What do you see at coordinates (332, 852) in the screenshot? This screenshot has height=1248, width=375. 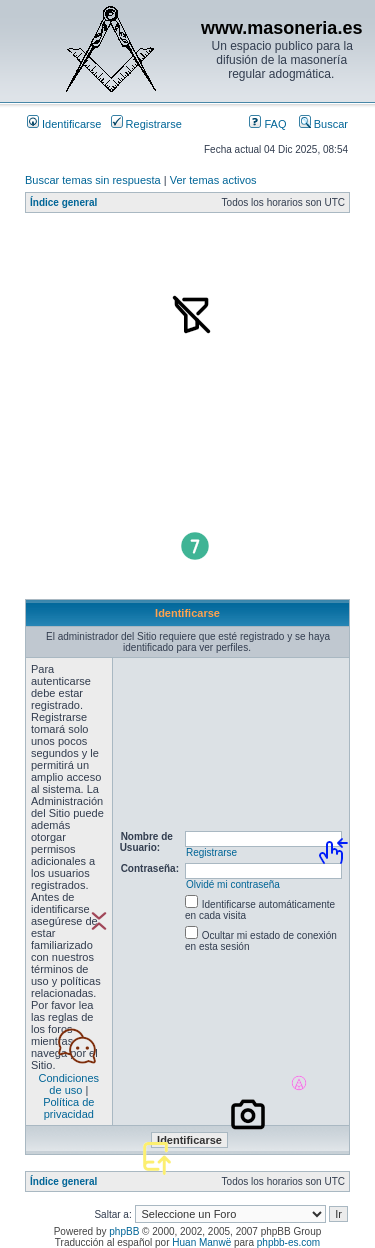 I see `swipe left to navigate or dismiss` at bounding box center [332, 852].